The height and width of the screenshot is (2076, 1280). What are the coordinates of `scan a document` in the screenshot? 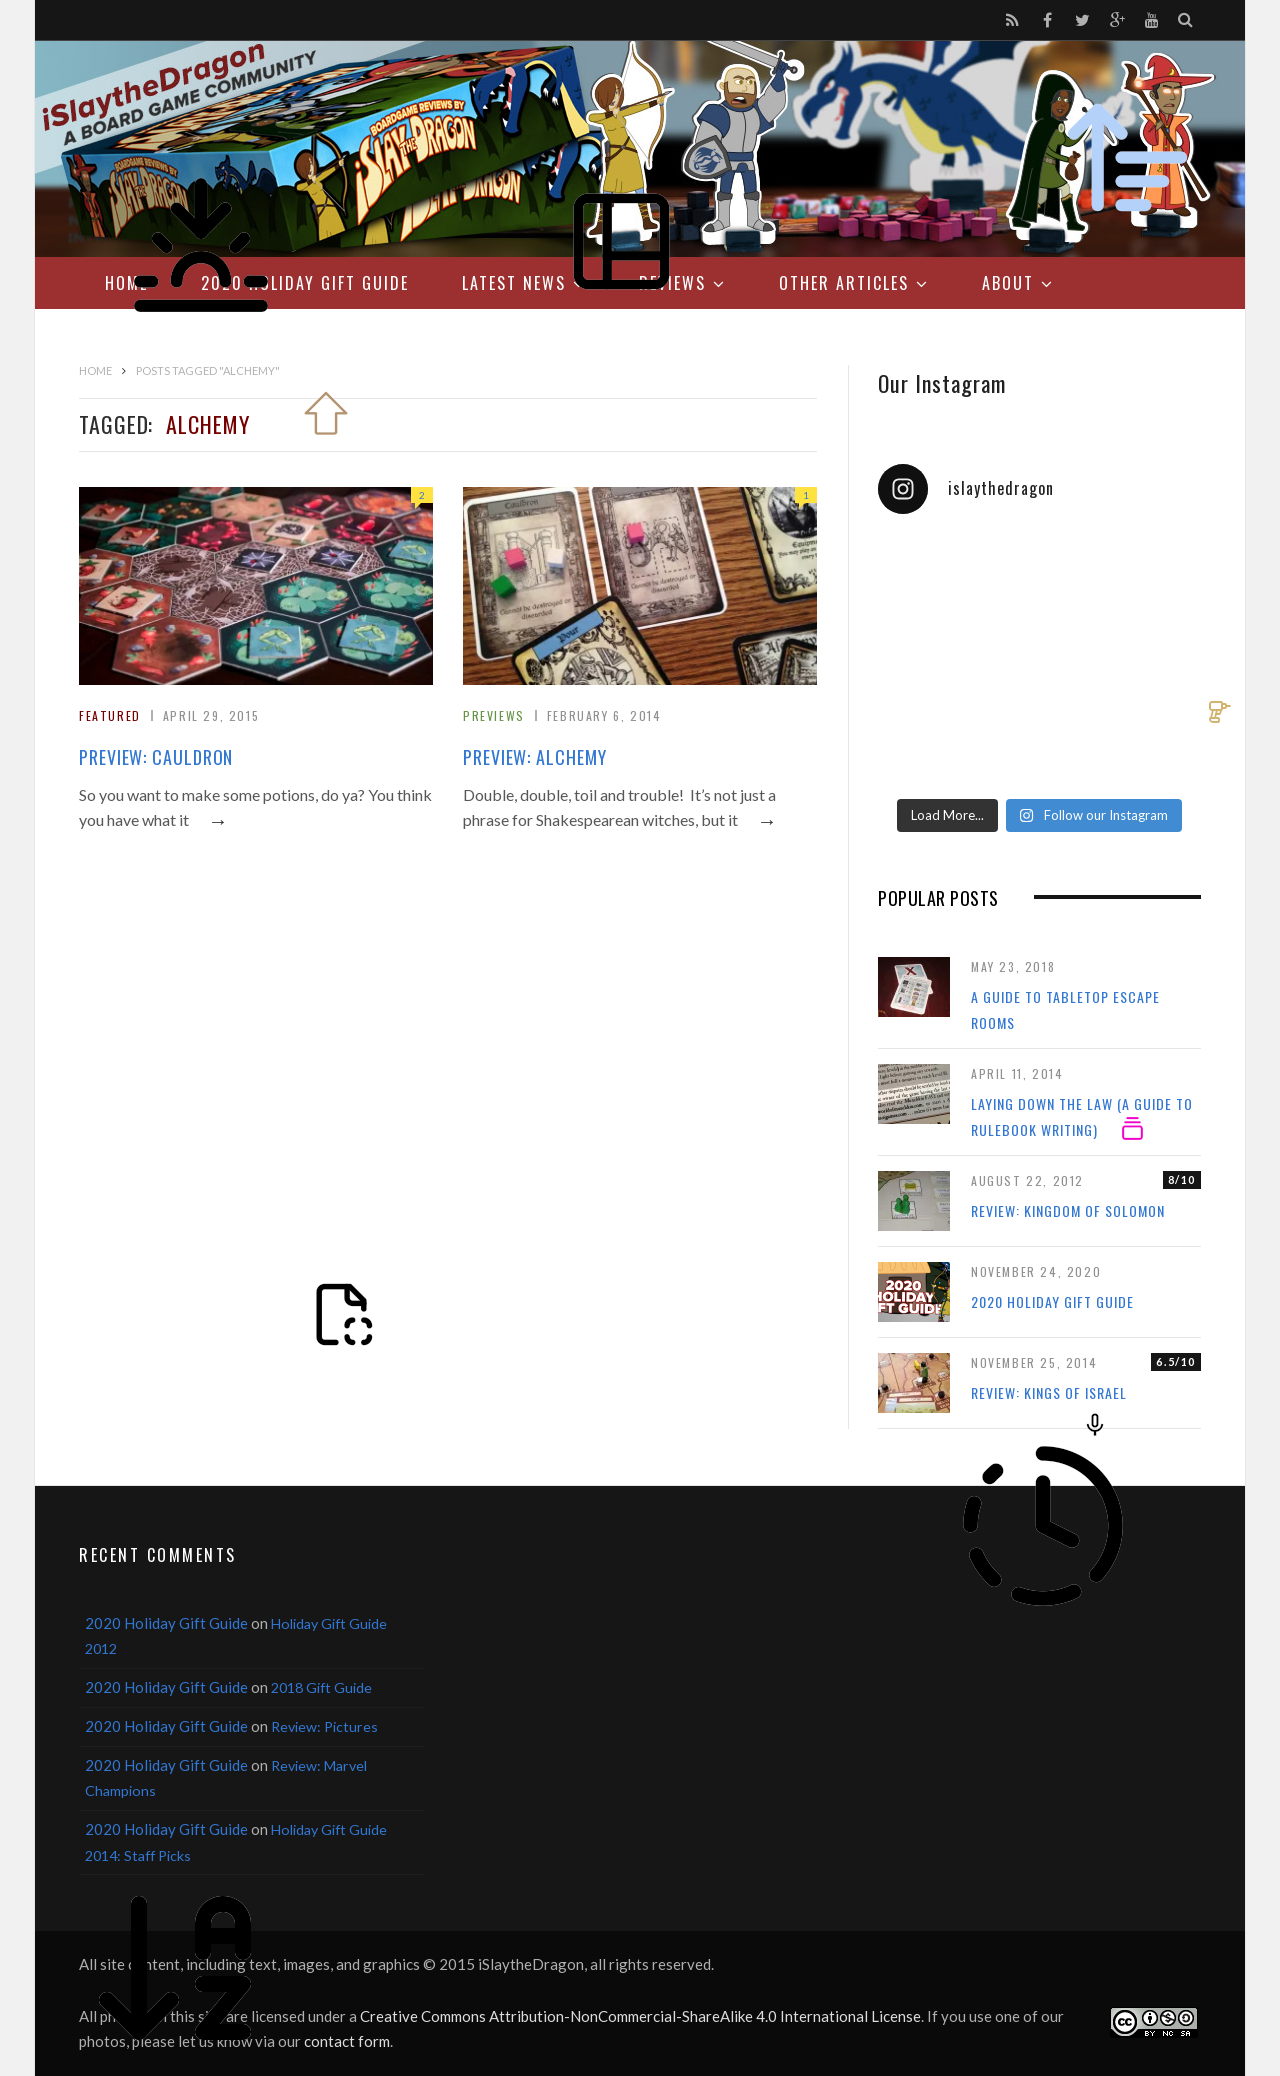 It's located at (341, 1314).